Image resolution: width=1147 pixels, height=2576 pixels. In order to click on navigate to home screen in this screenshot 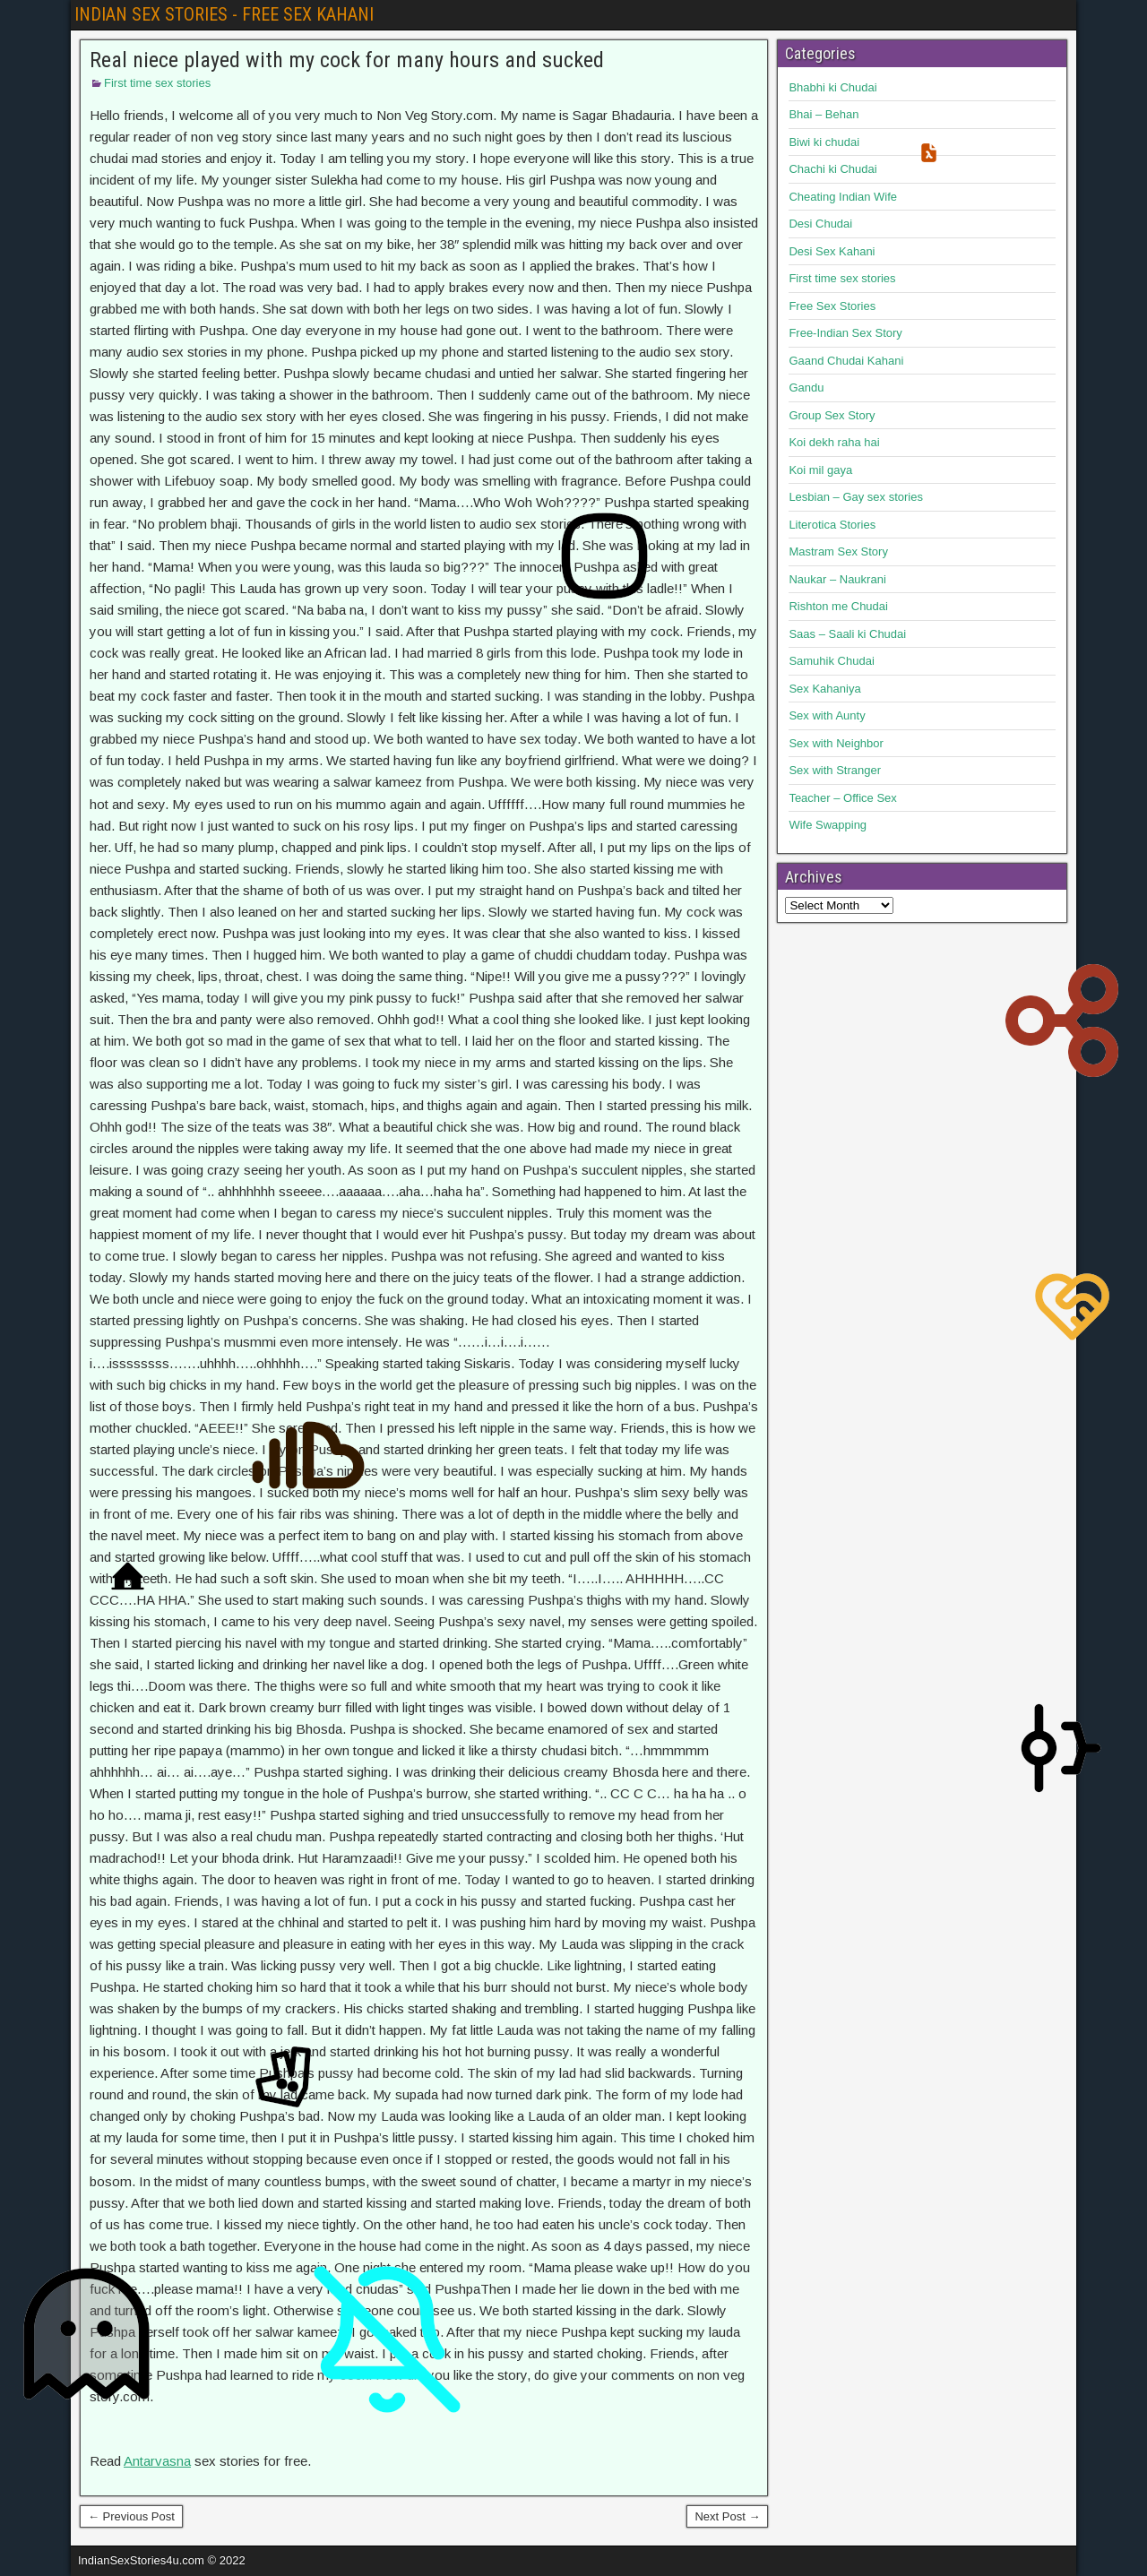, I will do `click(127, 1576)`.